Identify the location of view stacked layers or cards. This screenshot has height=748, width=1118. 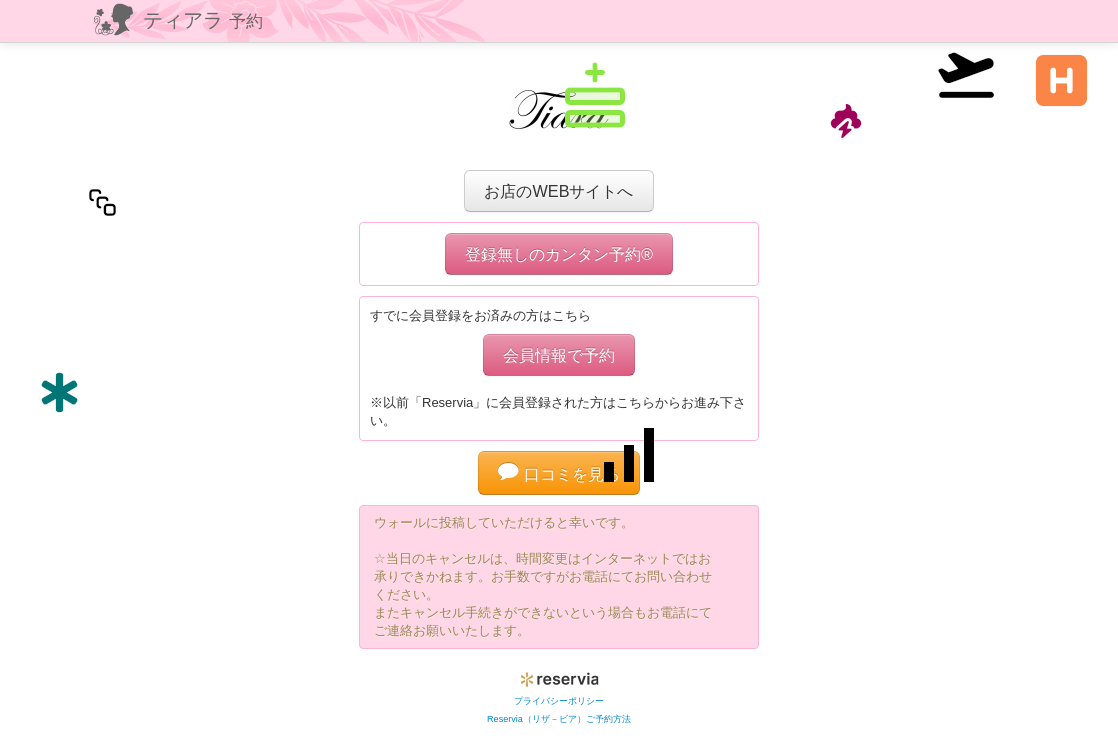
(102, 202).